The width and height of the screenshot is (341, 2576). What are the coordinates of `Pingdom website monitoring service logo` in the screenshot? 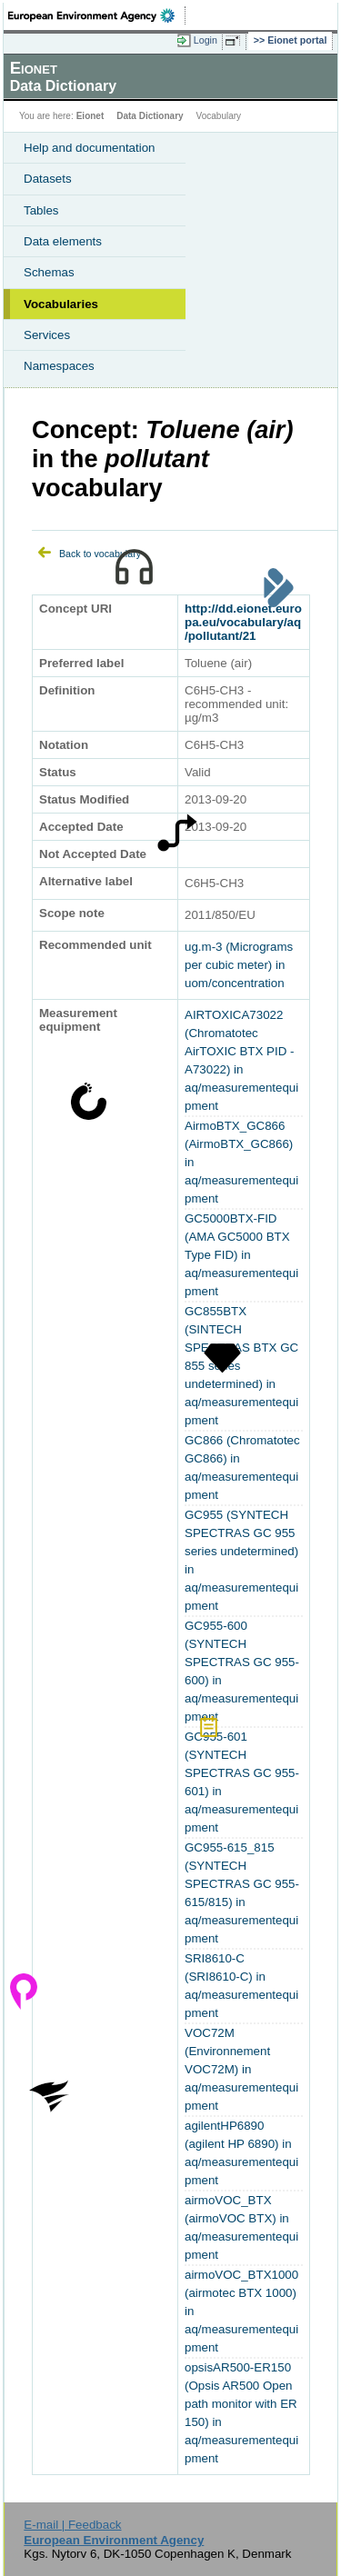 It's located at (49, 2096).